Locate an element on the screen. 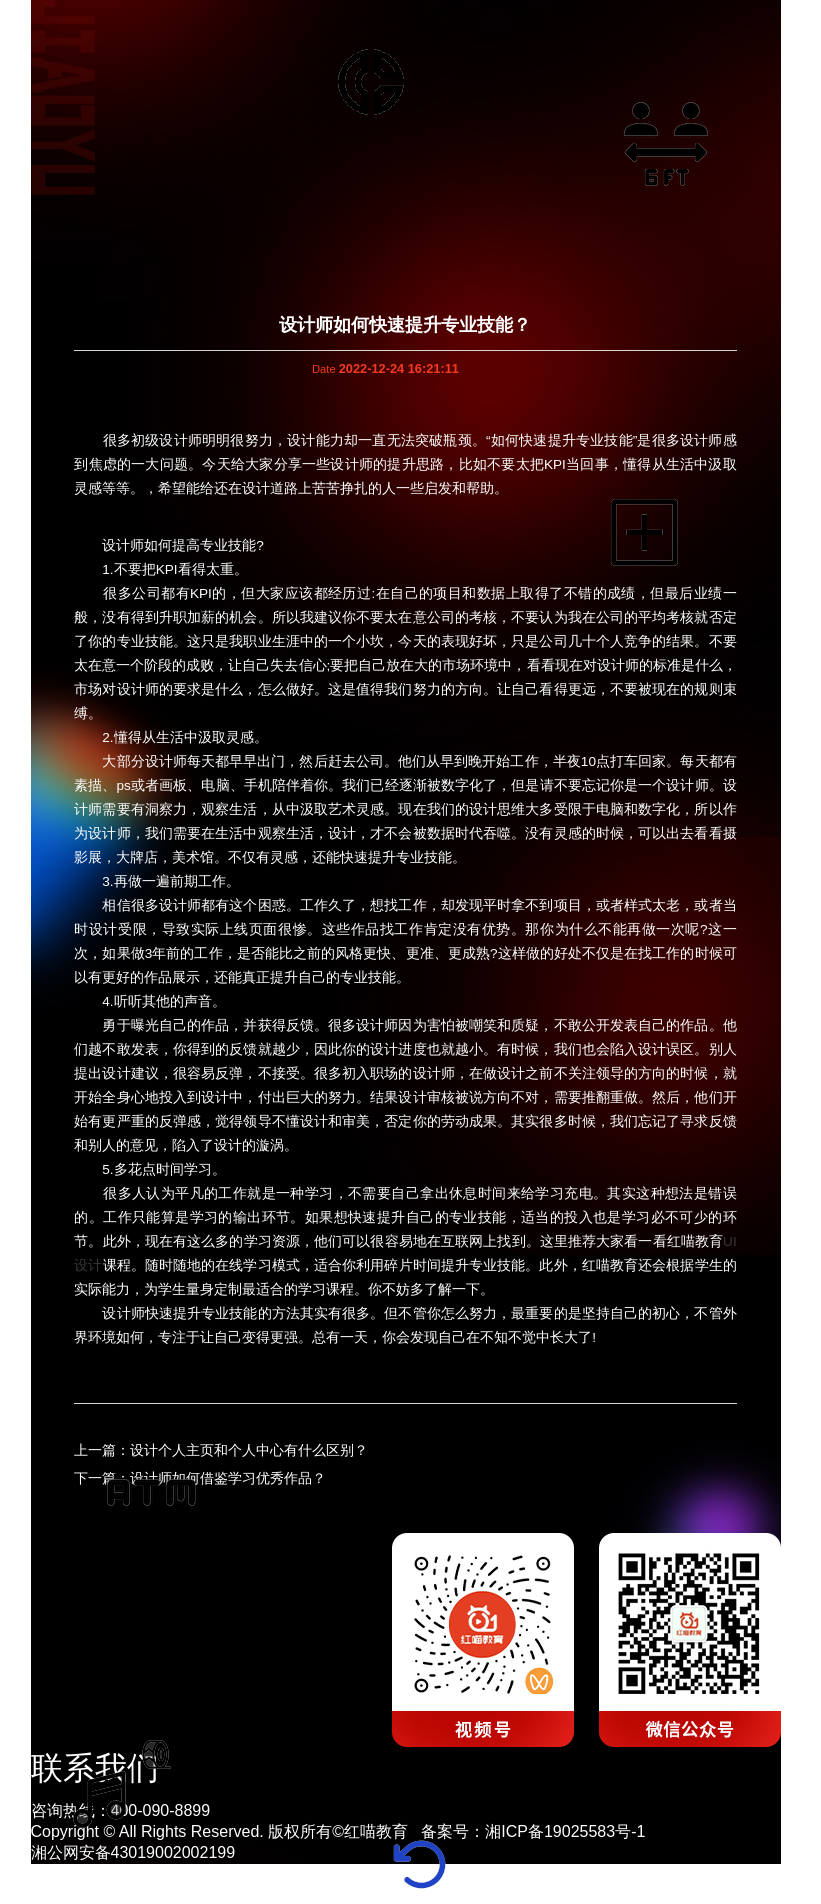 This screenshot has height=1904, width=821. undo the last action is located at coordinates (421, 1864).